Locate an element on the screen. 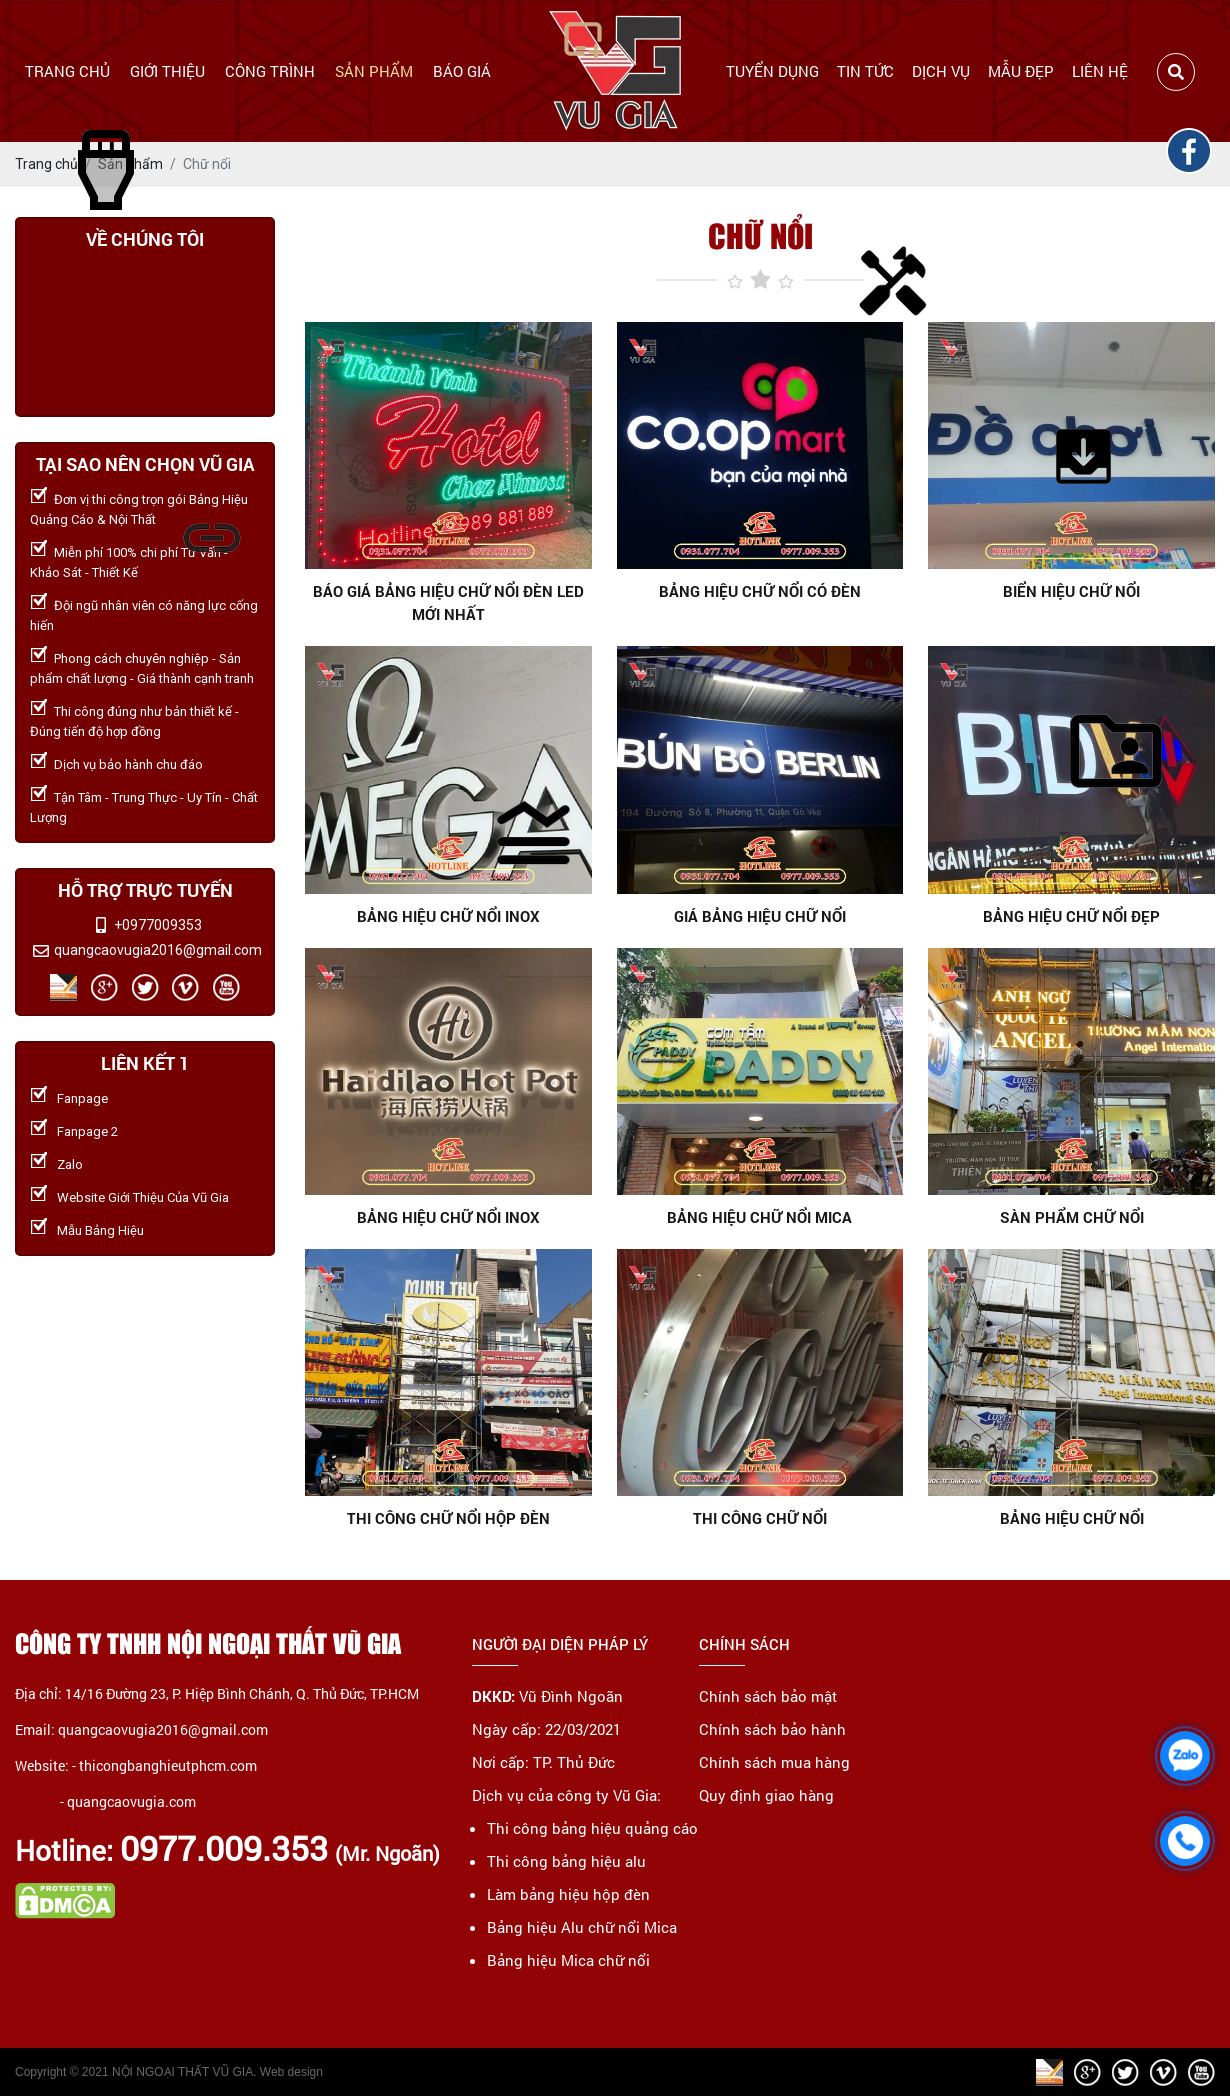 This screenshot has height=2096, width=1230. access tools and settings is located at coordinates (893, 282).